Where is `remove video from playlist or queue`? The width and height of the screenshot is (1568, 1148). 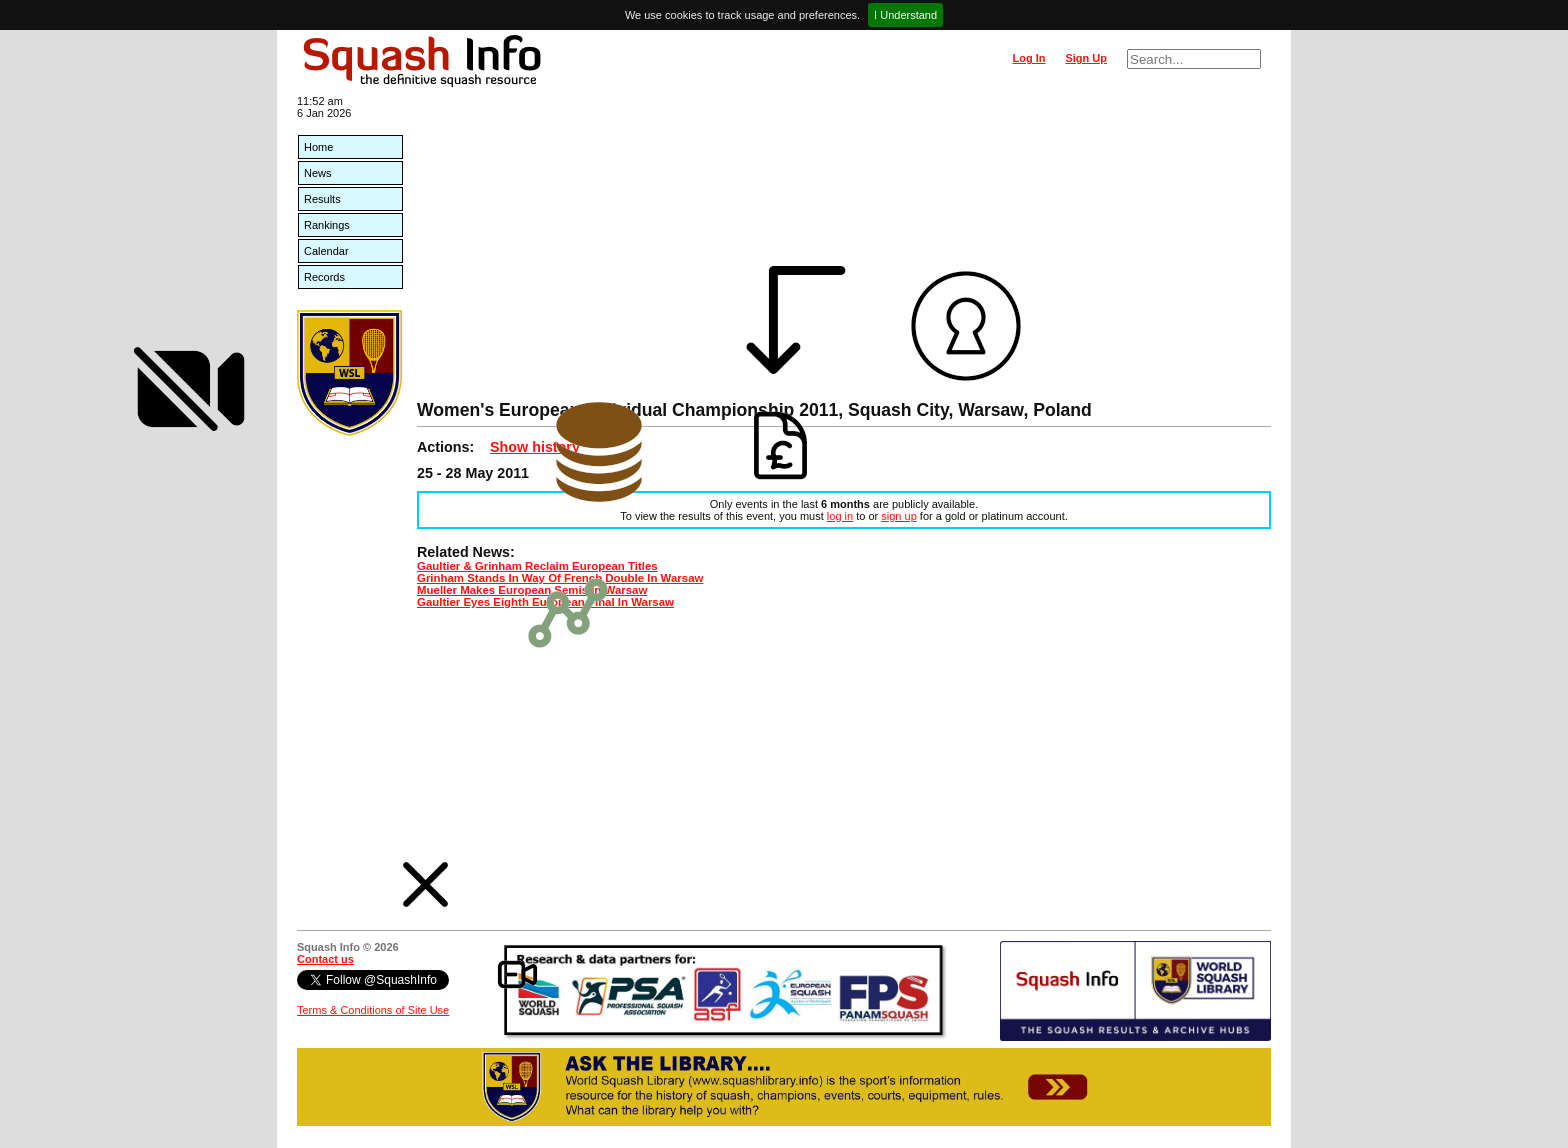 remove video from playlist or queue is located at coordinates (517, 974).